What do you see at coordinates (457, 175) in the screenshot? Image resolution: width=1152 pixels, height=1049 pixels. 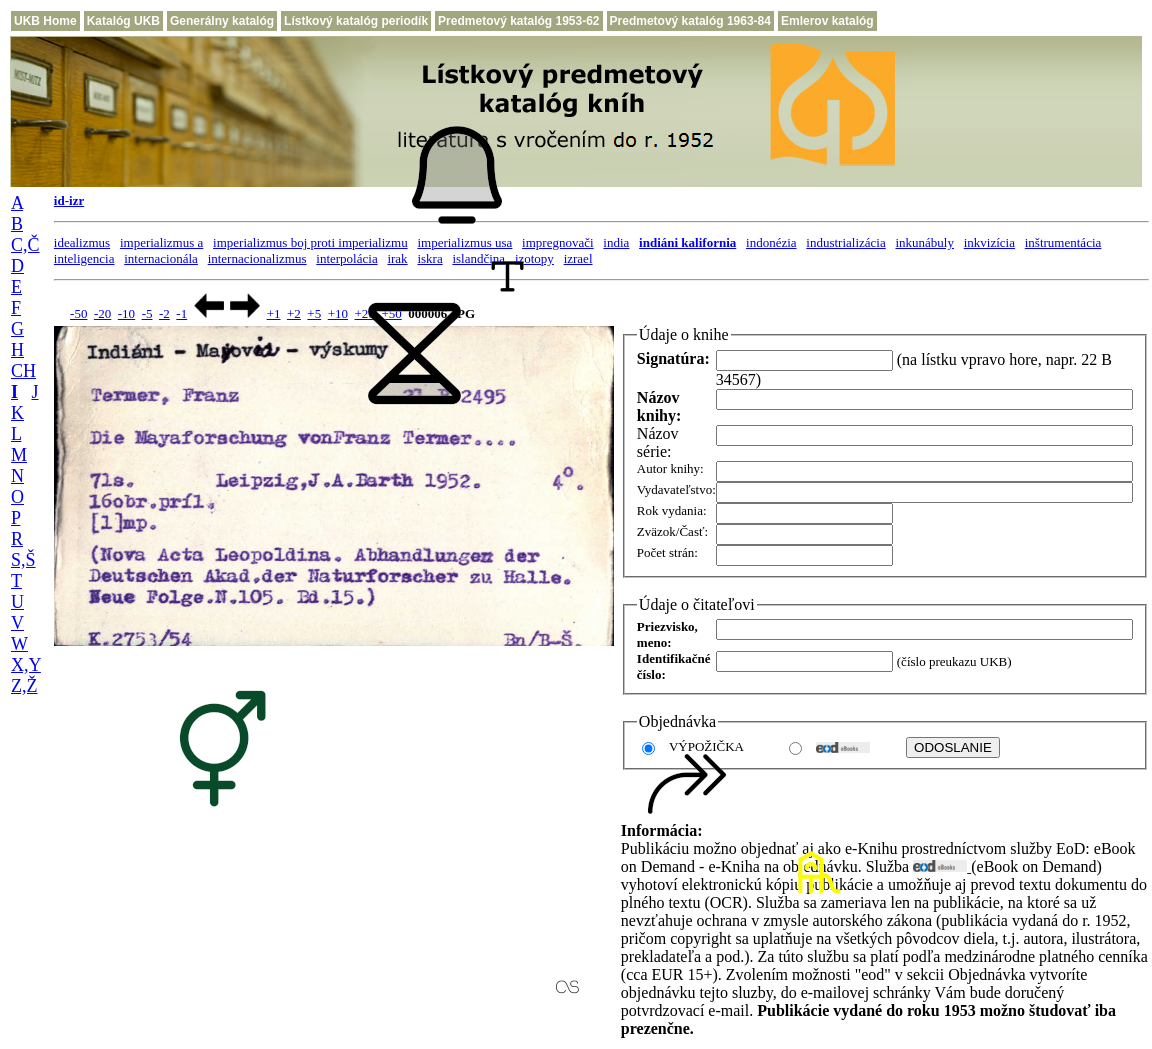 I see `view notifications` at bounding box center [457, 175].